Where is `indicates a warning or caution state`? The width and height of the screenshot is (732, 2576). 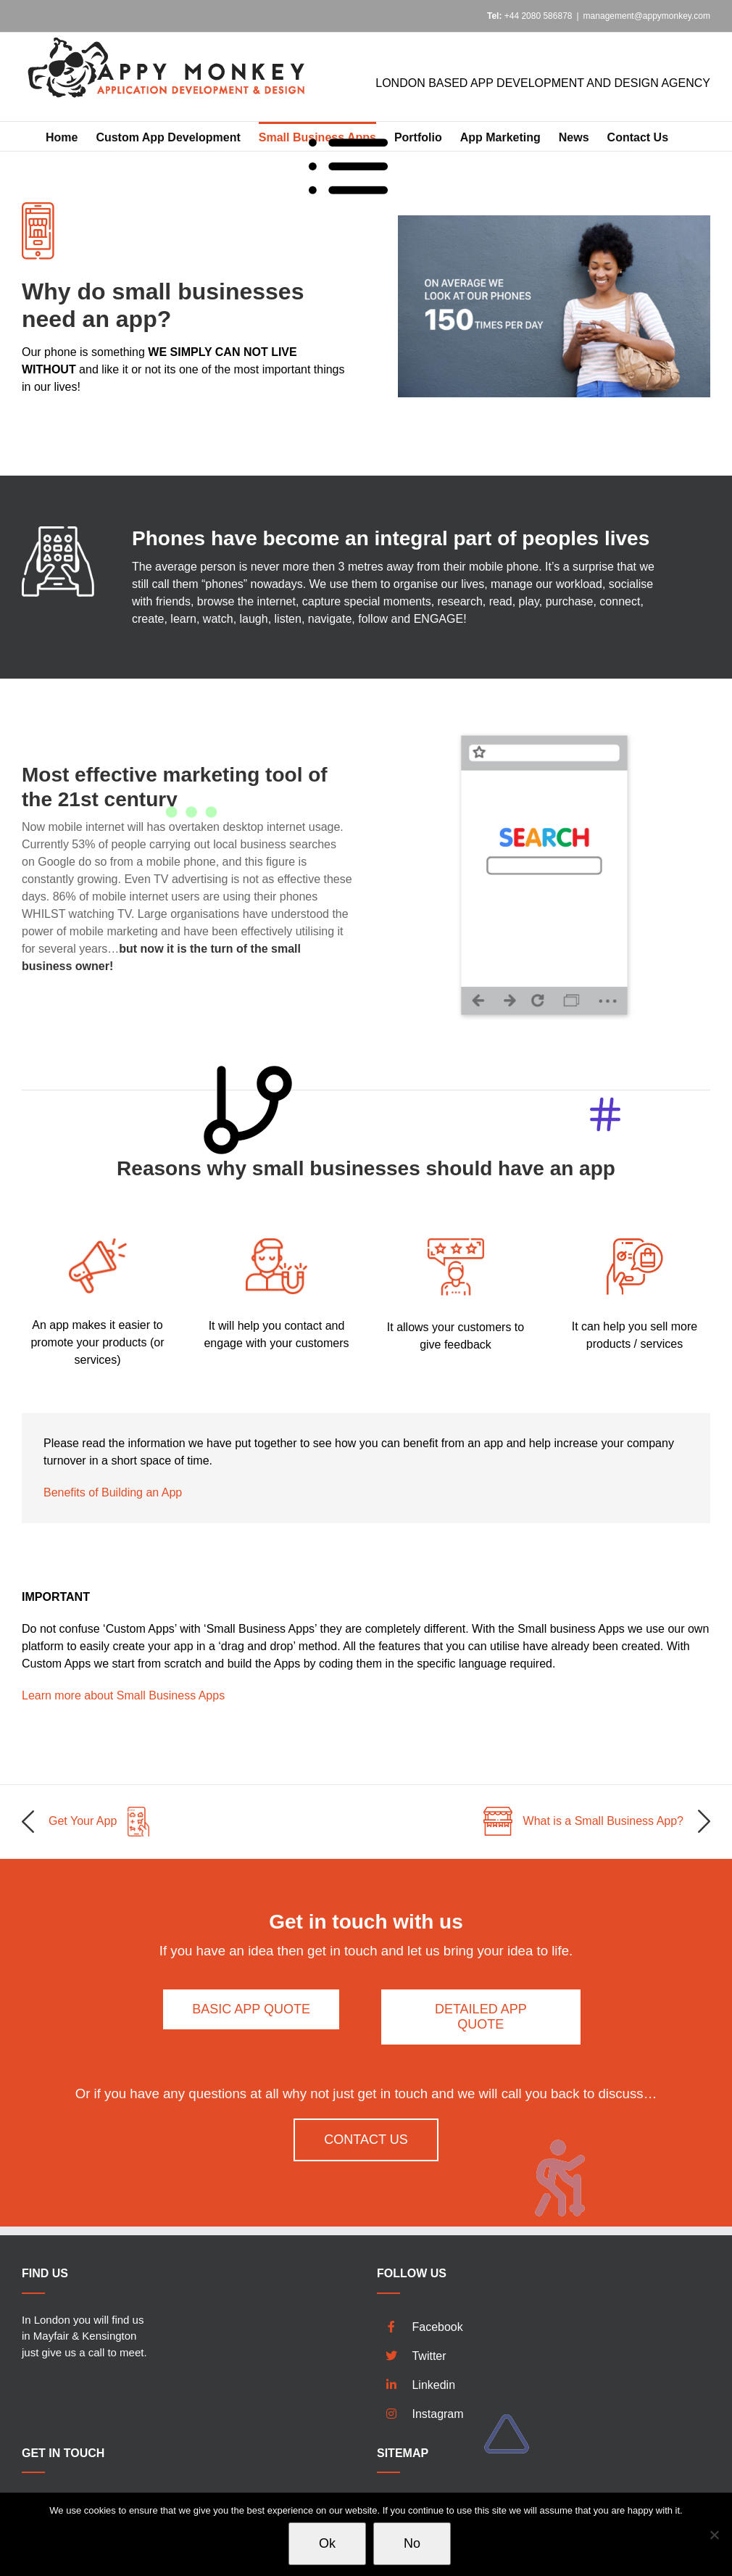
indicates a warning or caution state is located at coordinates (507, 2434).